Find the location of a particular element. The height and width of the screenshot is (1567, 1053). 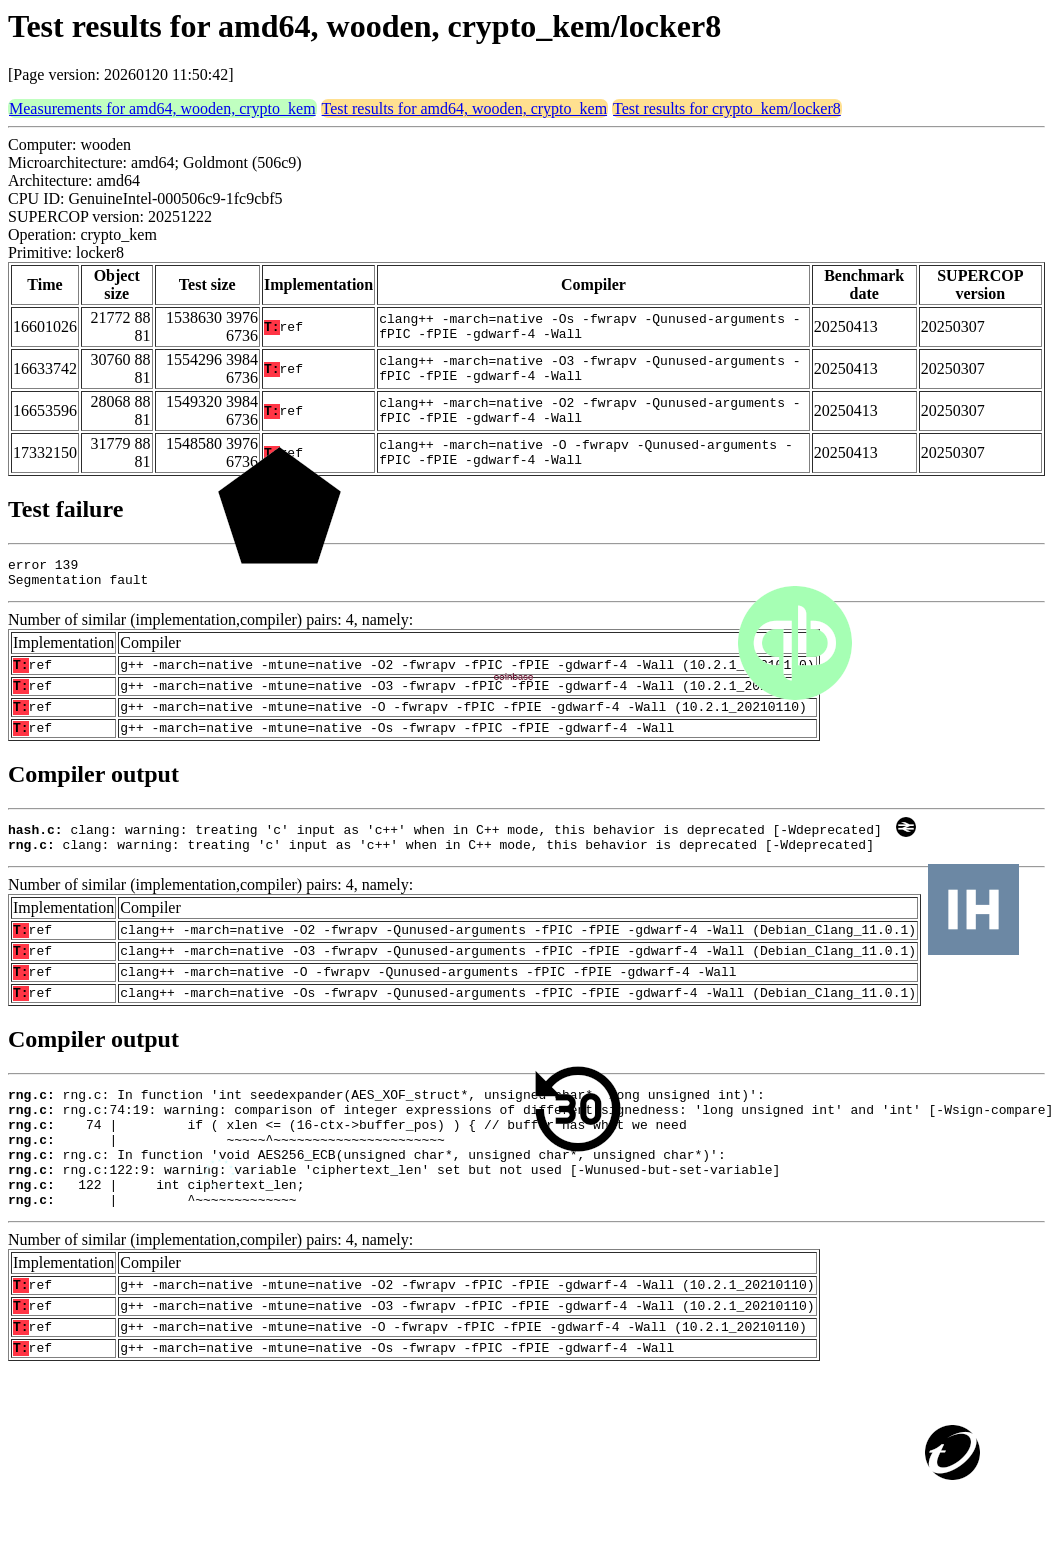

pentagon shape tool for design applications is located at coordinates (279, 511).